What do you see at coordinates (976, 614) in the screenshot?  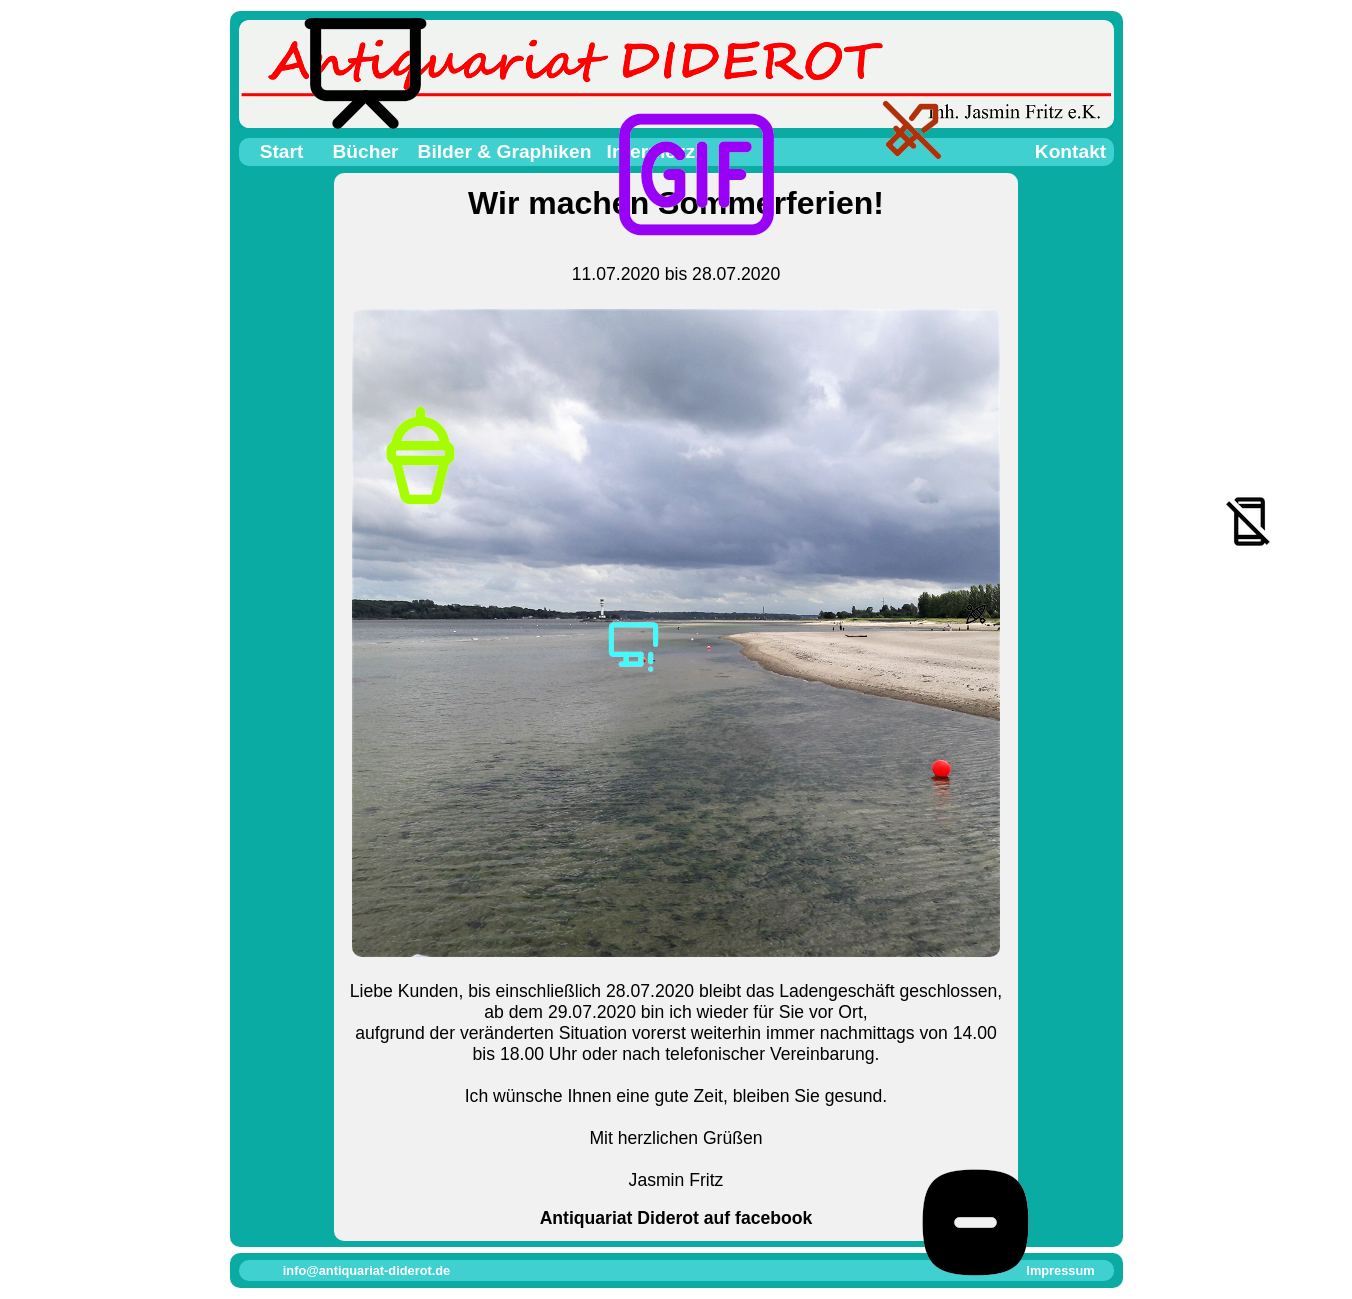 I see `kayak or canoe activity option` at bounding box center [976, 614].